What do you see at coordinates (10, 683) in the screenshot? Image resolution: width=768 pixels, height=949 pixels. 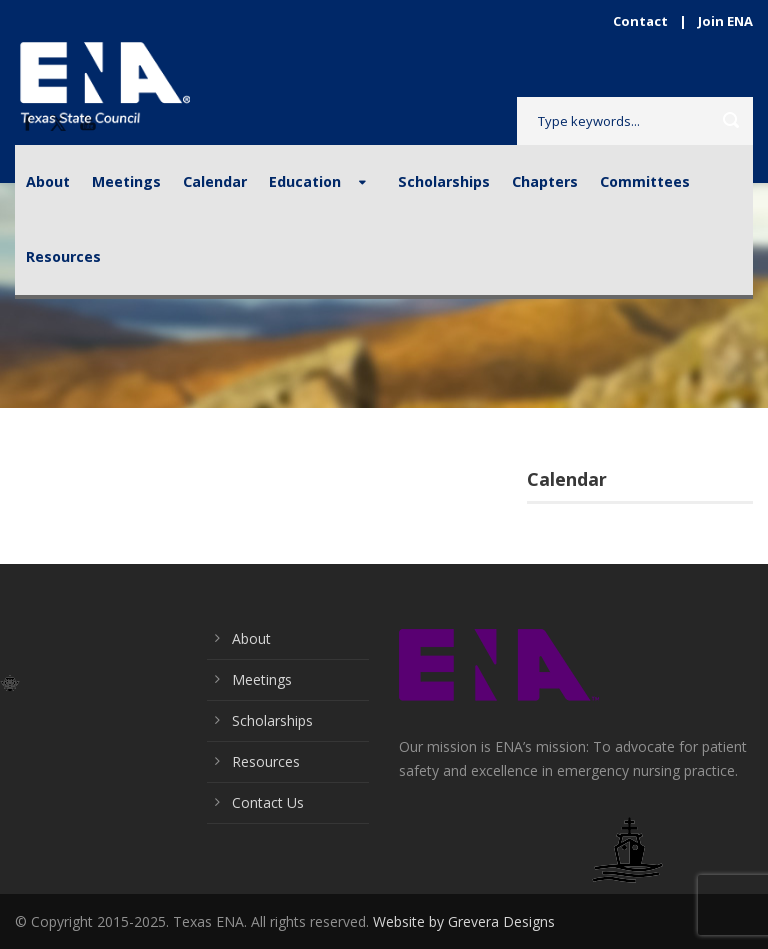 I see `select orc character or race` at bounding box center [10, 683].